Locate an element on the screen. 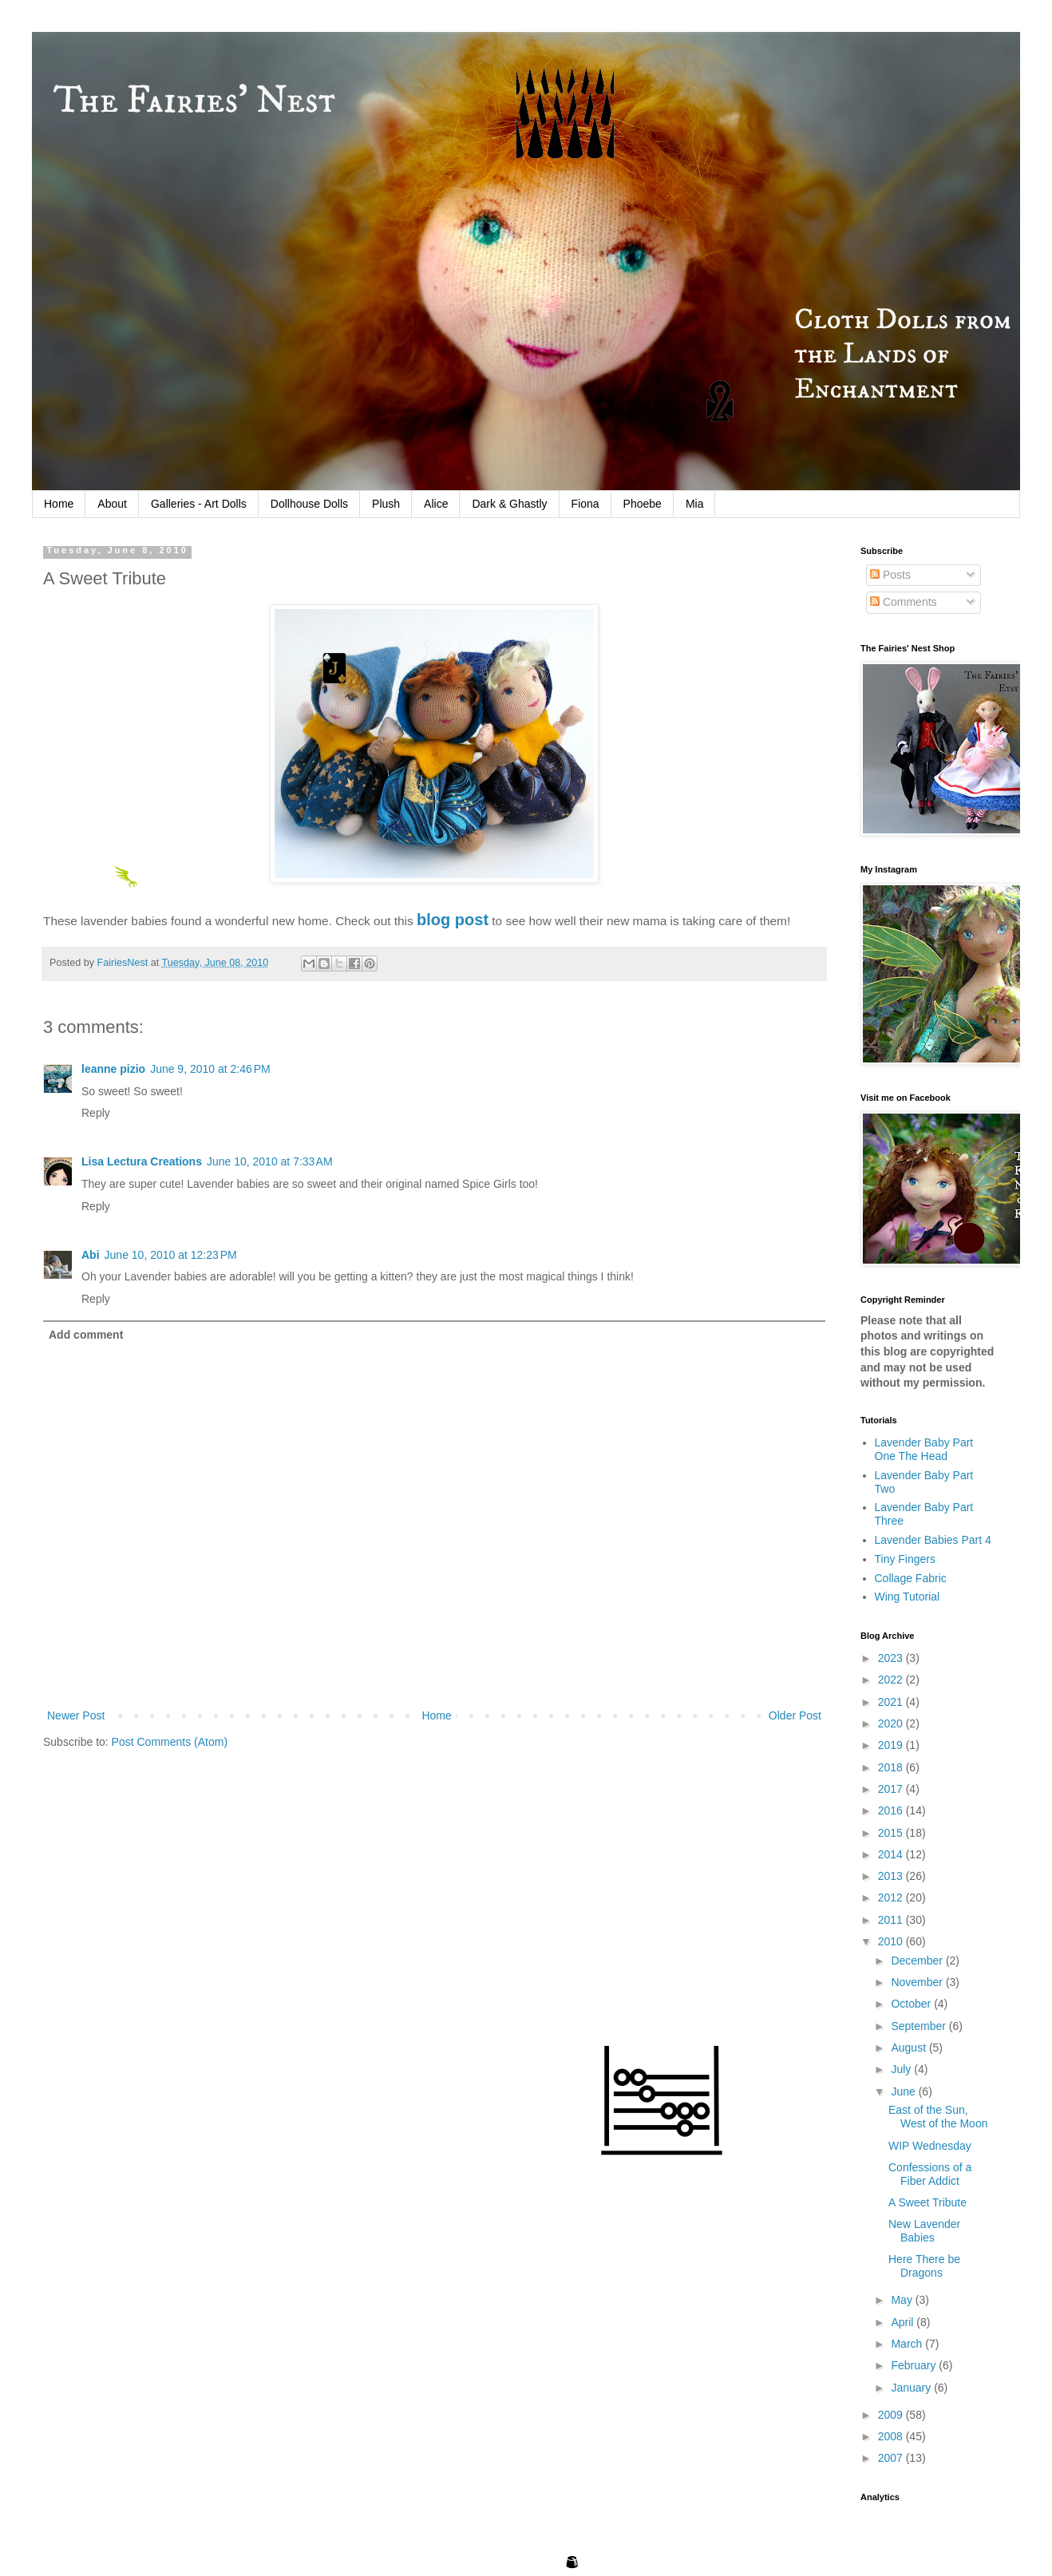 The height and width of the screenshot is (2576, 1052). indicates a spike trap or hazard zone is located at coordinates (565, 110).